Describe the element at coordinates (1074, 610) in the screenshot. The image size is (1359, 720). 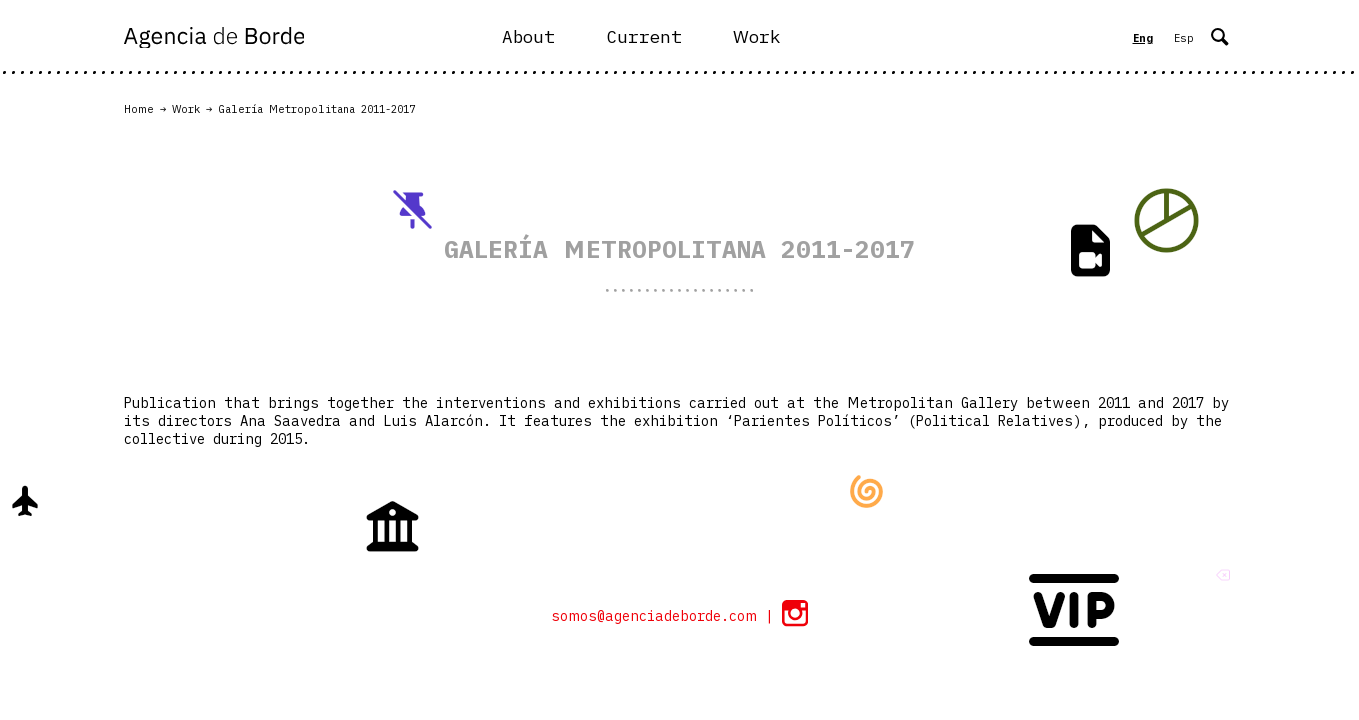
I see `access VIP member benefits or status` at that location.